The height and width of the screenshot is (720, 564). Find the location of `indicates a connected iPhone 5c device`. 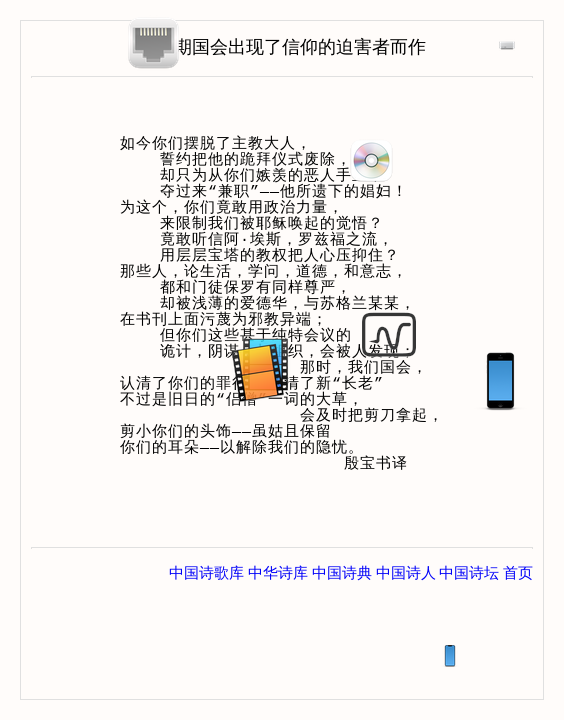

indicates a connected iPhone 5c device is located at coordinates (500, 381).